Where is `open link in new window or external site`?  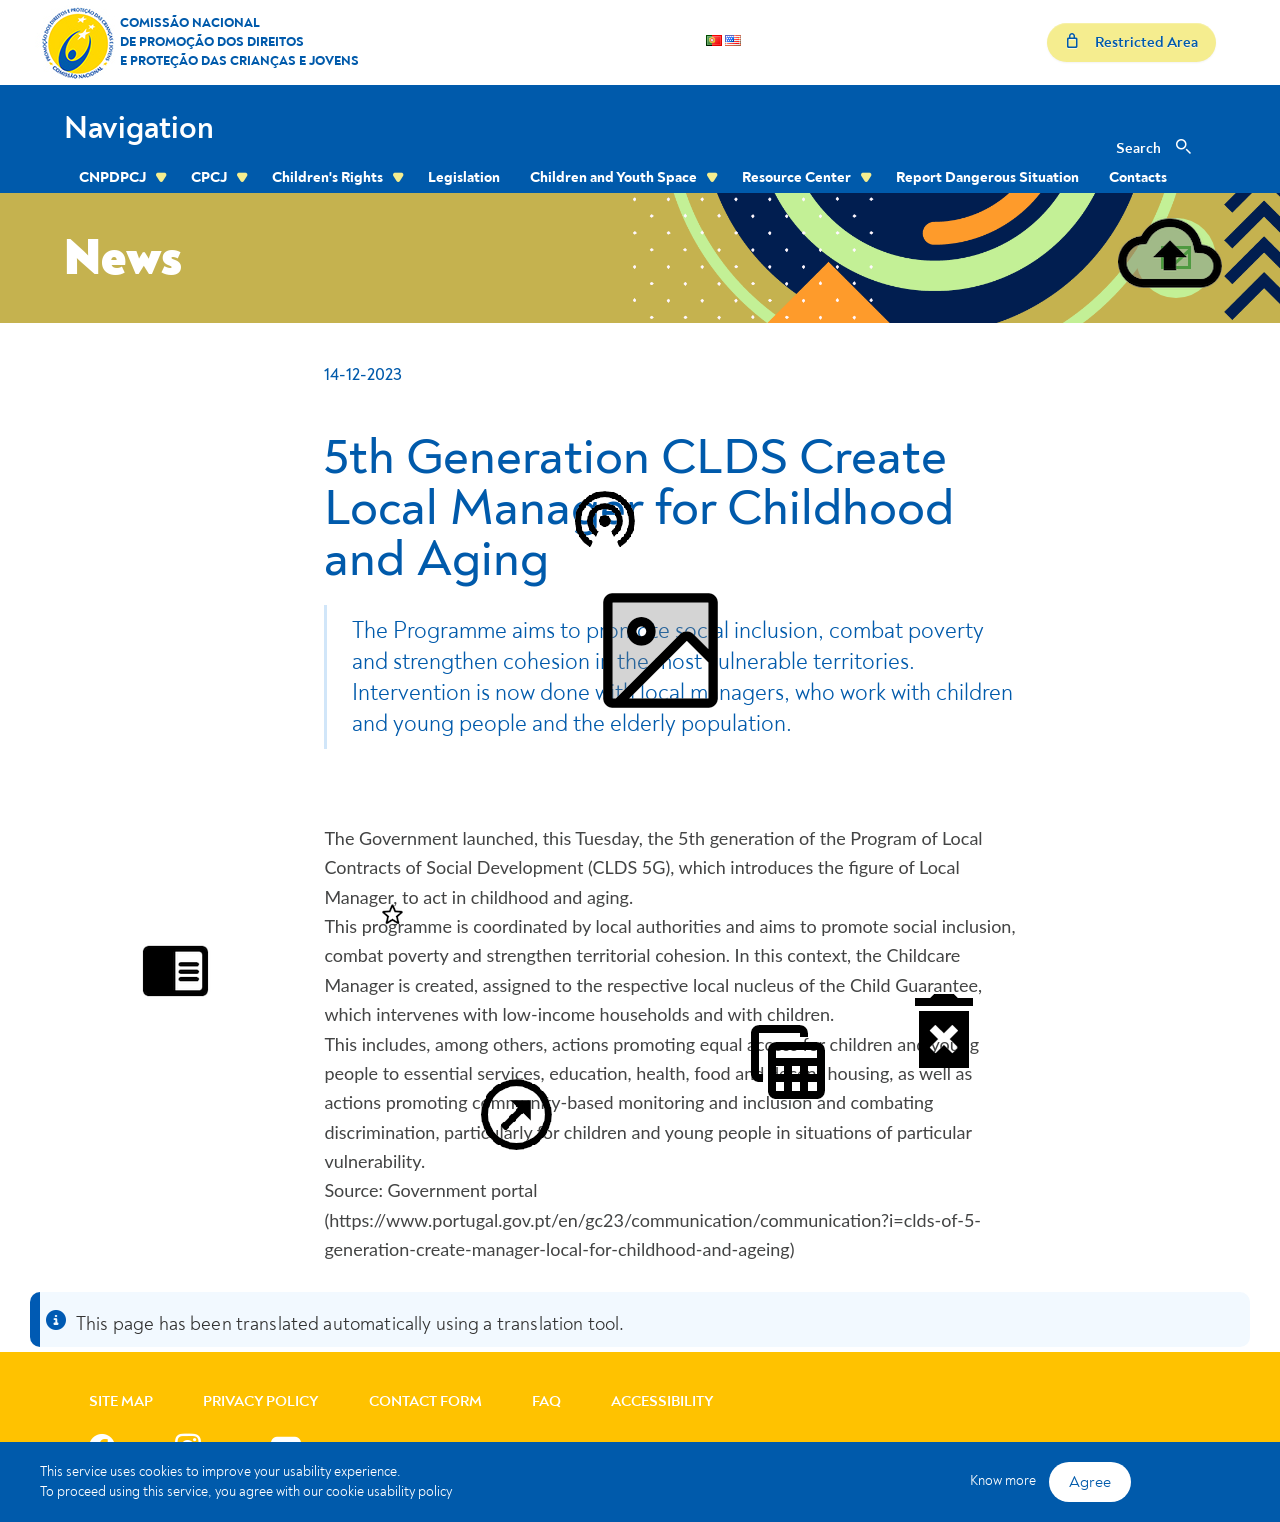
open link in new window or external site is located at coordinates (516, 1114).